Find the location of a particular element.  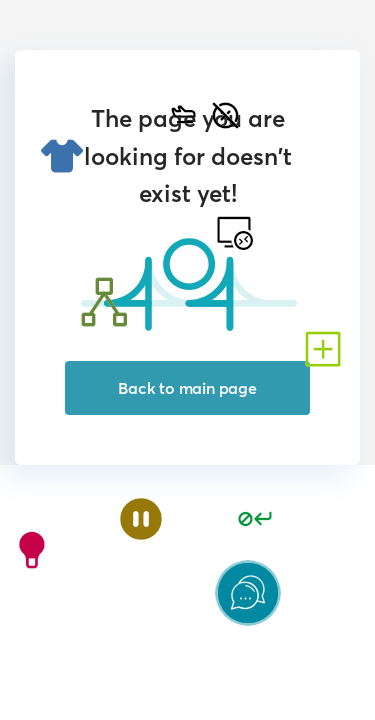

view subtype hierarchy in code editor is located at coordinates (106, 302).